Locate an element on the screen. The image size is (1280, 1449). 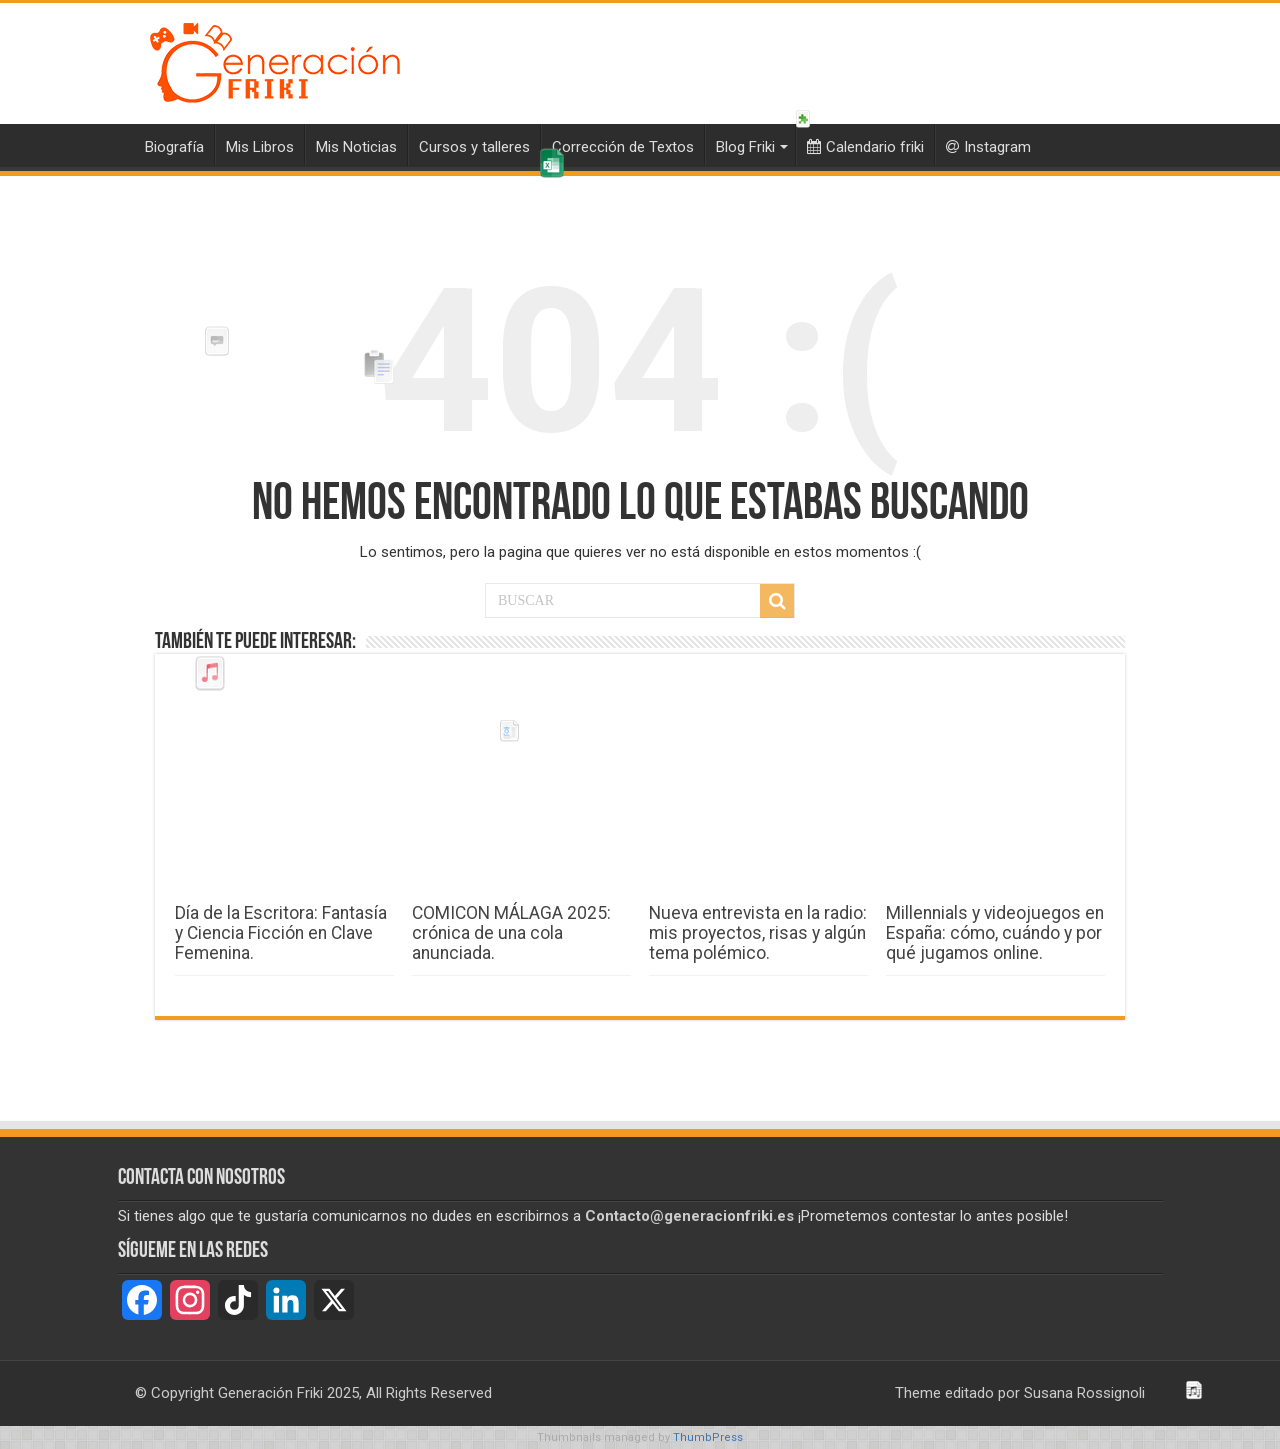
an audio or music file is located at coordinates (210, 673).